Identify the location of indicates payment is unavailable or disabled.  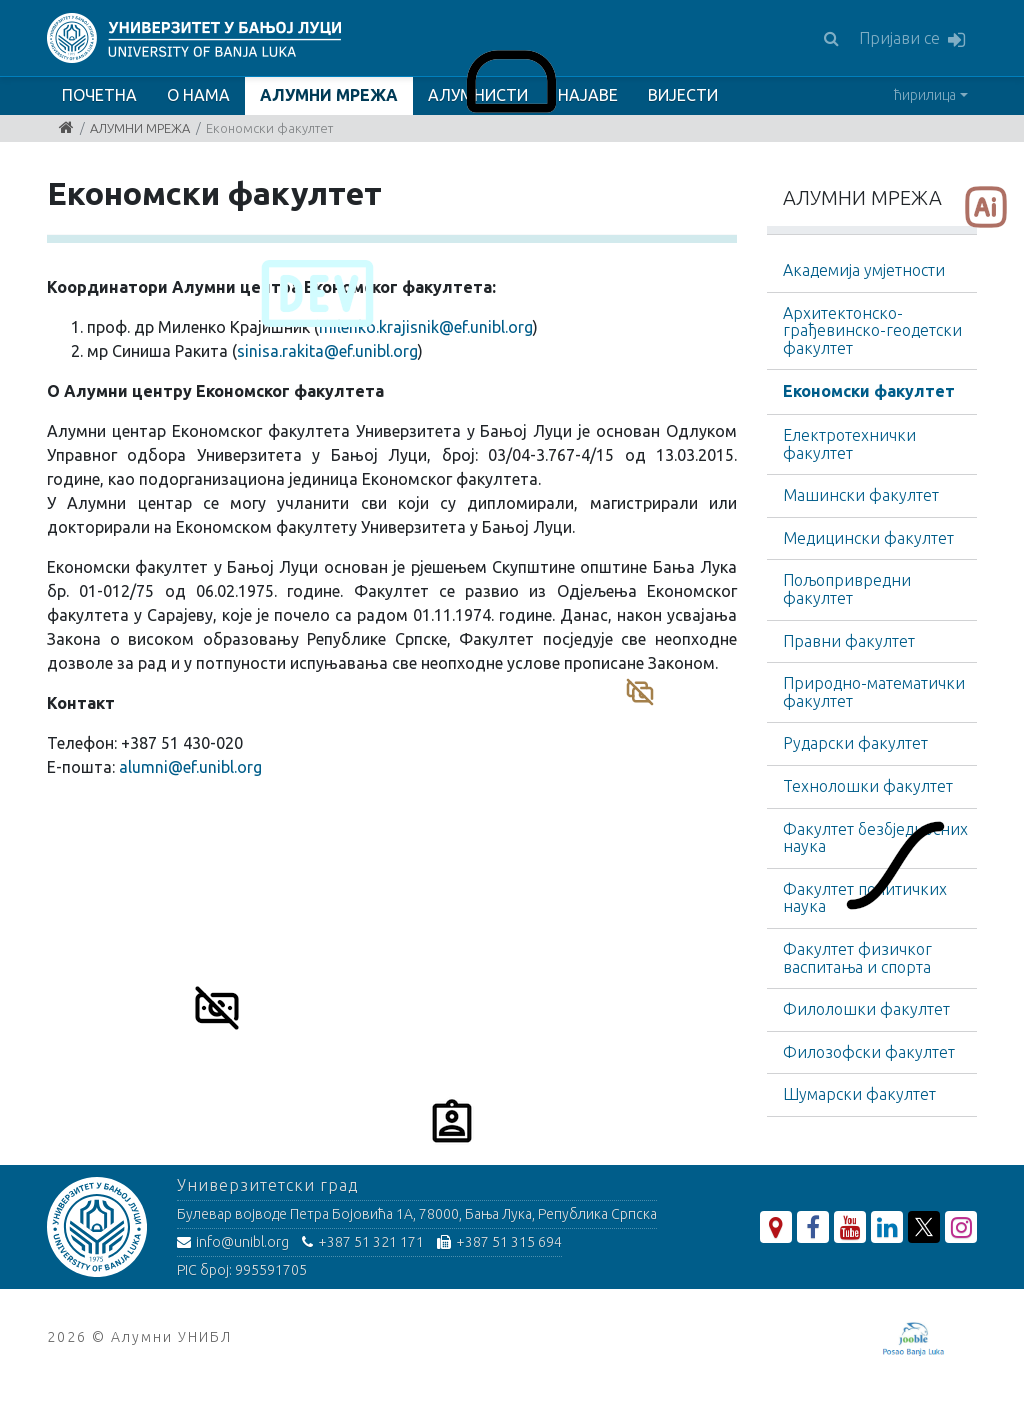
(640, 692).